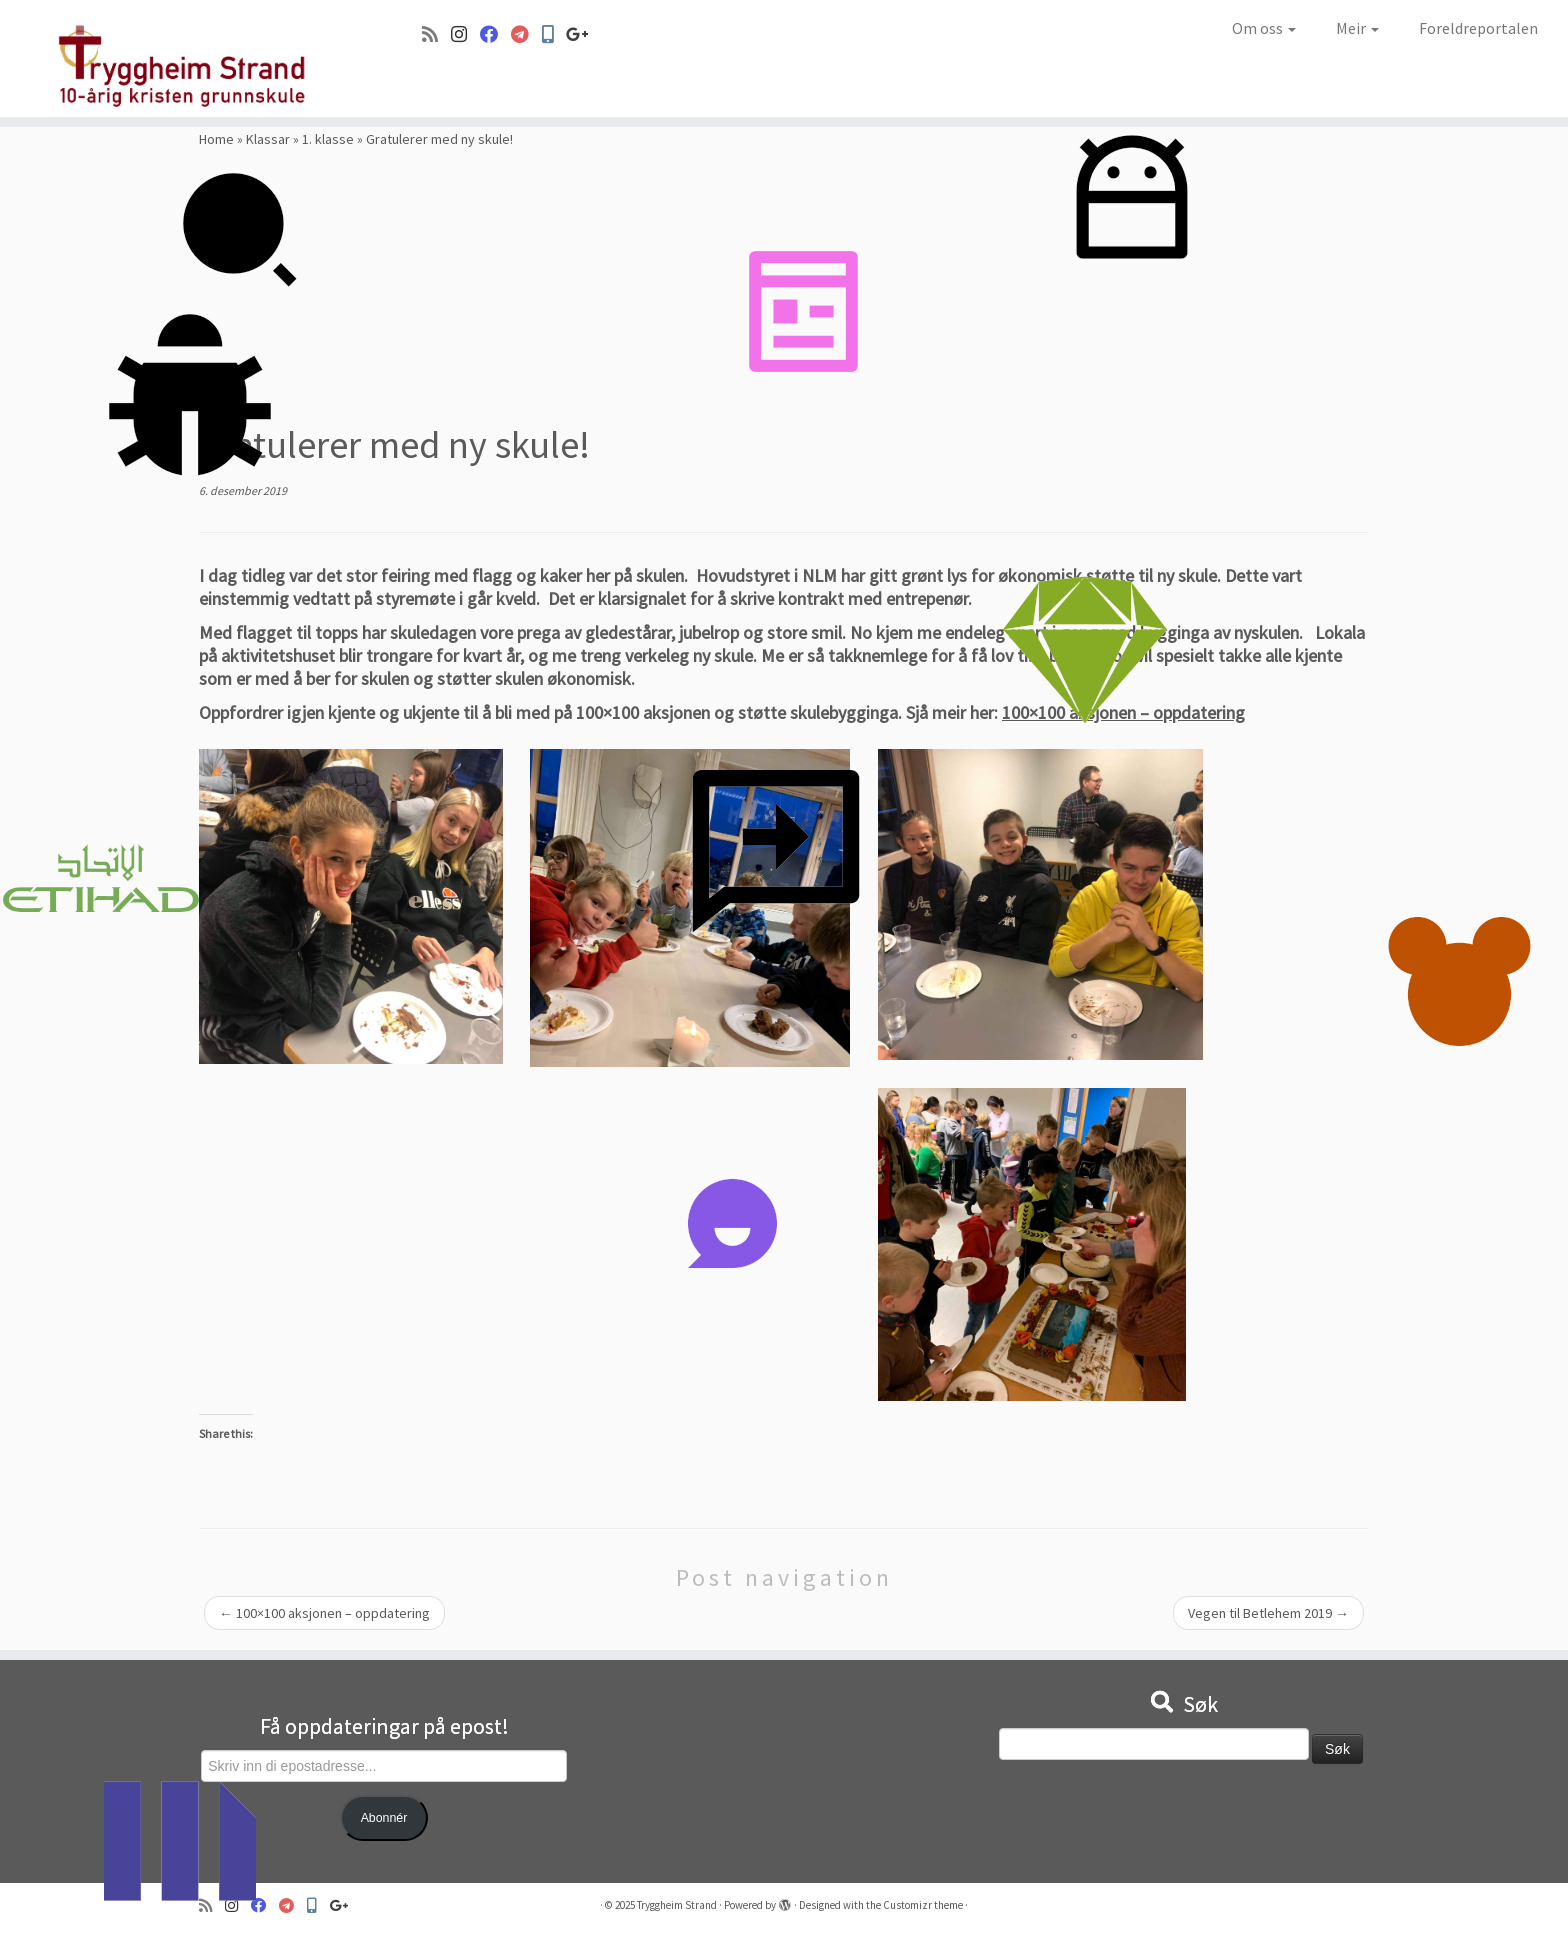 The height and width of the screenshot is (1935, 1568). Describe the element at coordinates (190, 395) in the screenshot. I see `report a bug or issue` at that location.